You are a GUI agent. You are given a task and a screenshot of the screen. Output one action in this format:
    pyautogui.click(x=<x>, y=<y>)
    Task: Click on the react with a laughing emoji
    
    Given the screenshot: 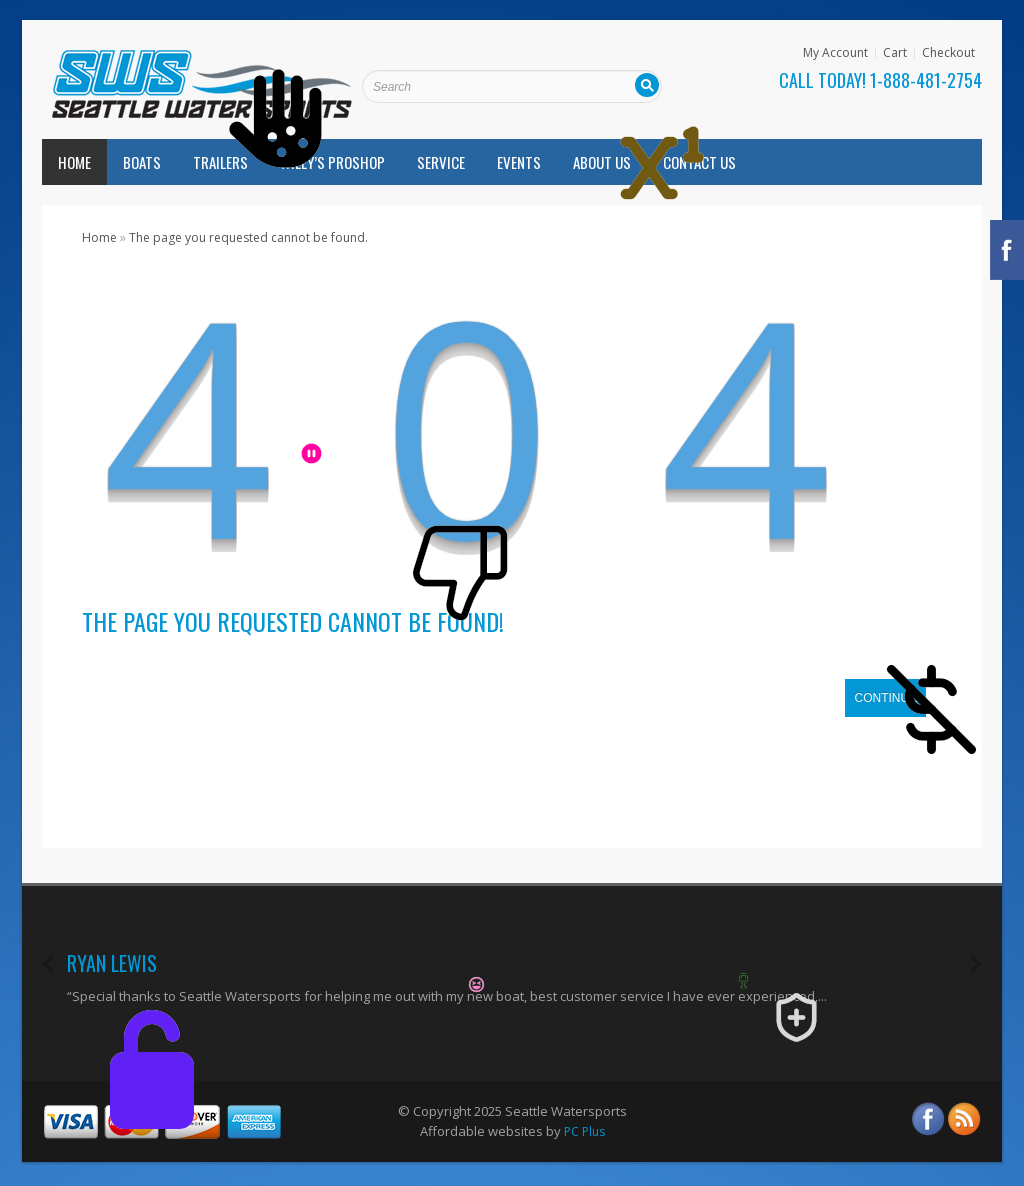 What is the action you would take?
    pyautogui.click(x=476, y=984)
    